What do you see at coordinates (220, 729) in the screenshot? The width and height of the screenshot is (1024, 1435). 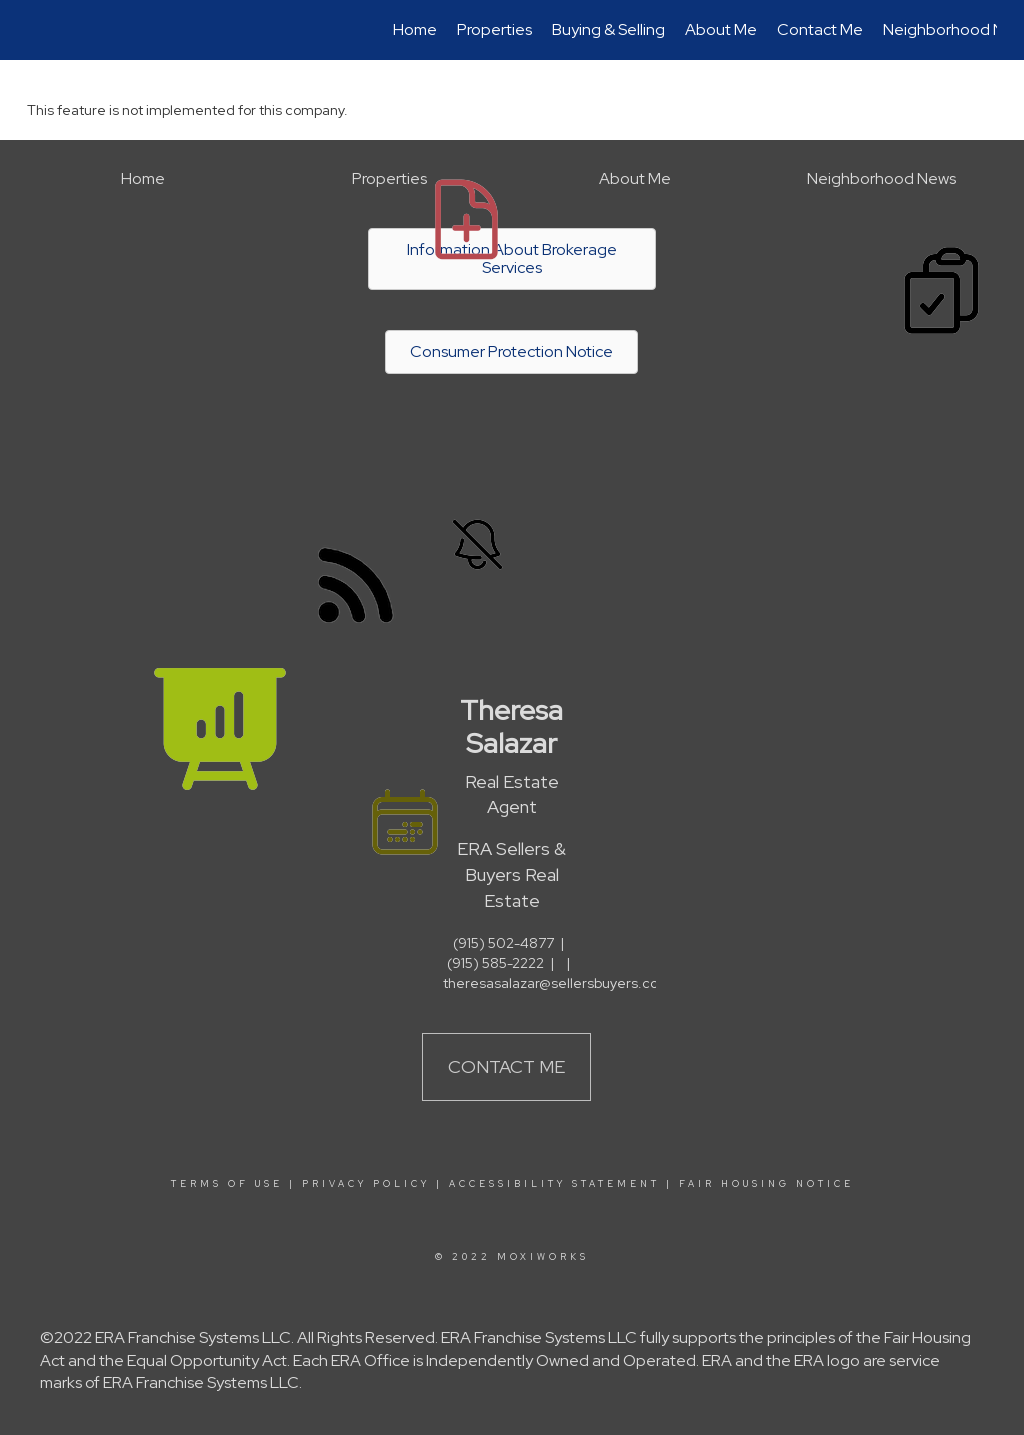 I see `view presentation or slideshow` at bounding box center [220, 729].